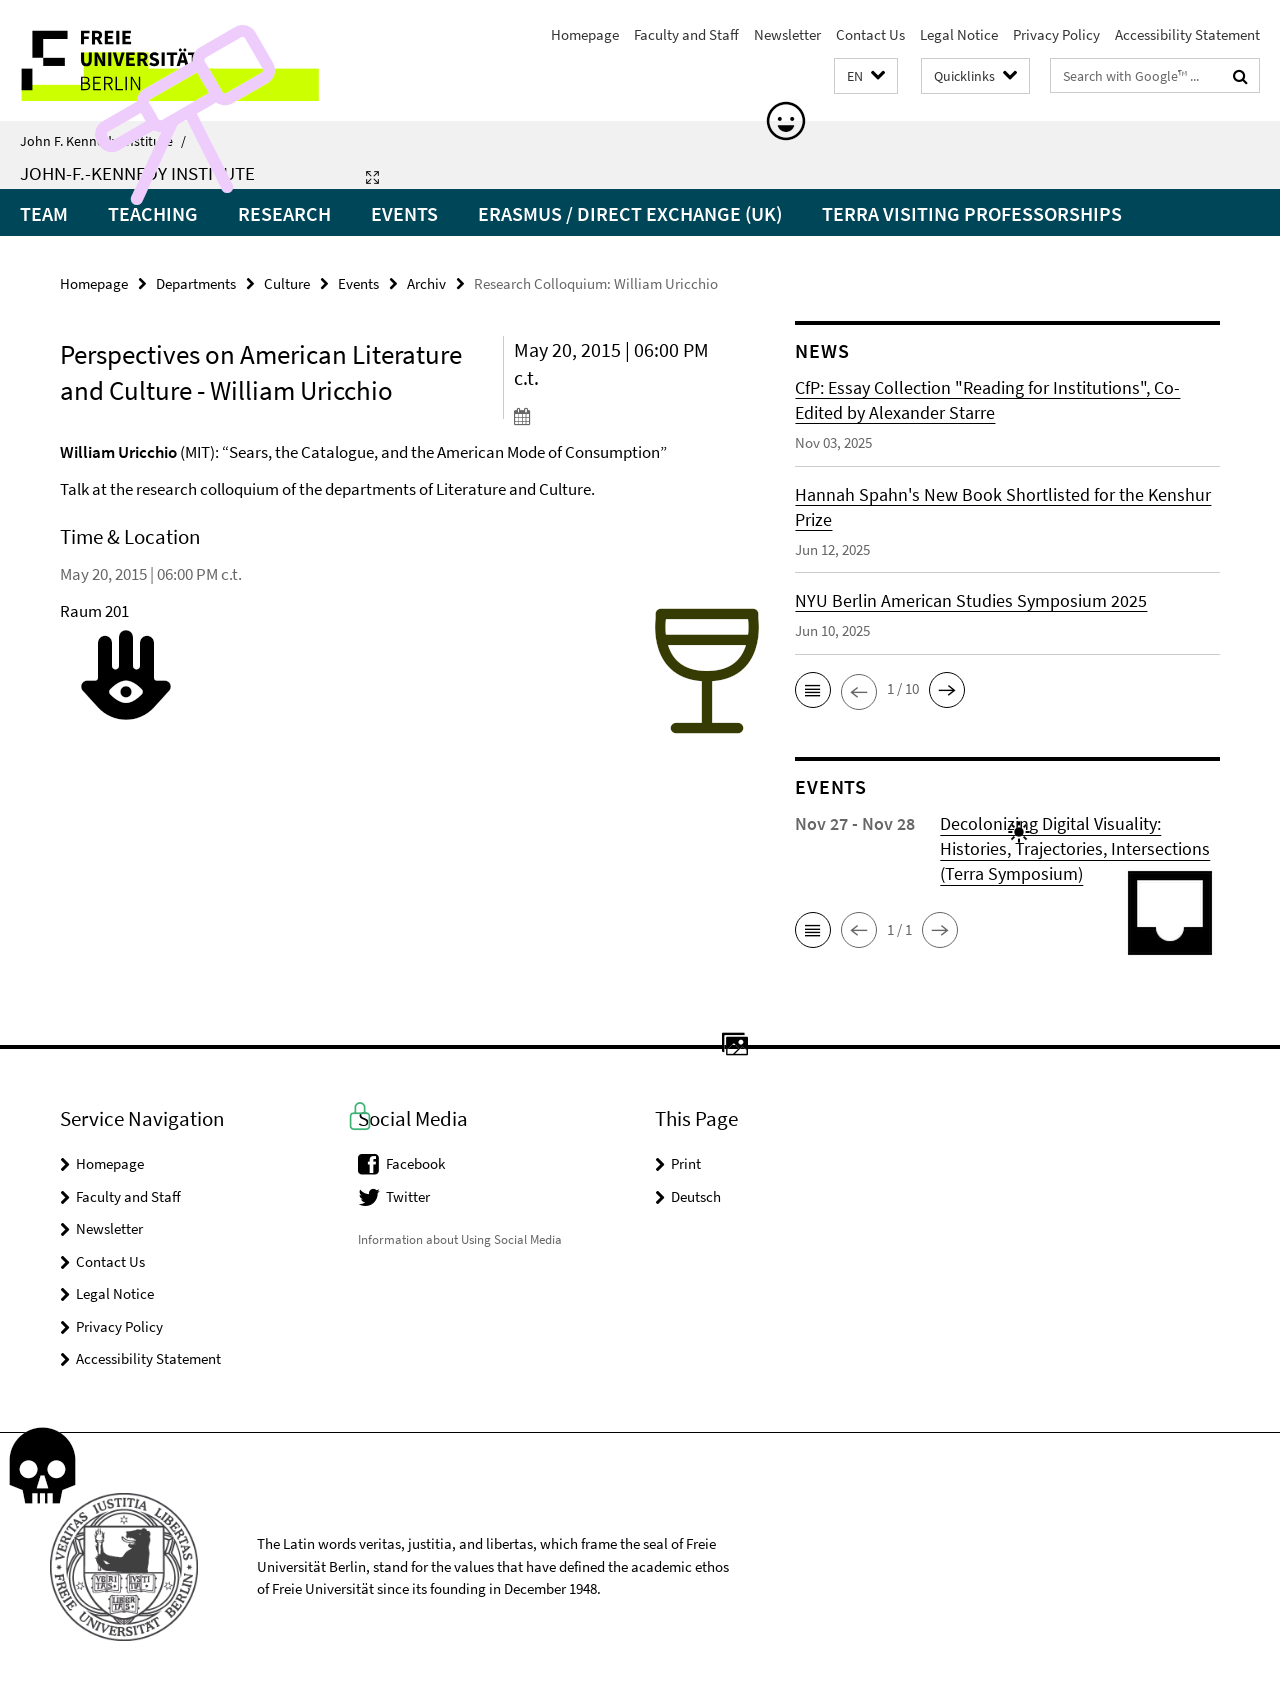  Describe the element at coordinates (126, 675) in the screenshot. I see `hamsa hand symbol for protection or spirituality` at that location.